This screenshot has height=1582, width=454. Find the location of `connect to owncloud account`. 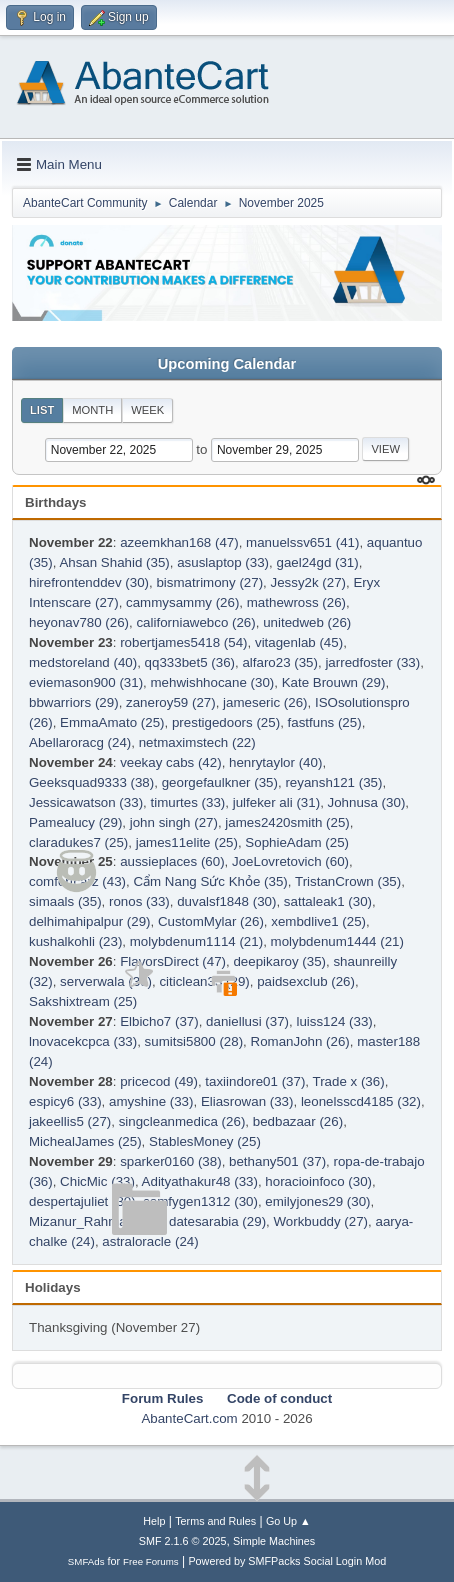

connect to owncloud account is located at coordinates (426, 480).